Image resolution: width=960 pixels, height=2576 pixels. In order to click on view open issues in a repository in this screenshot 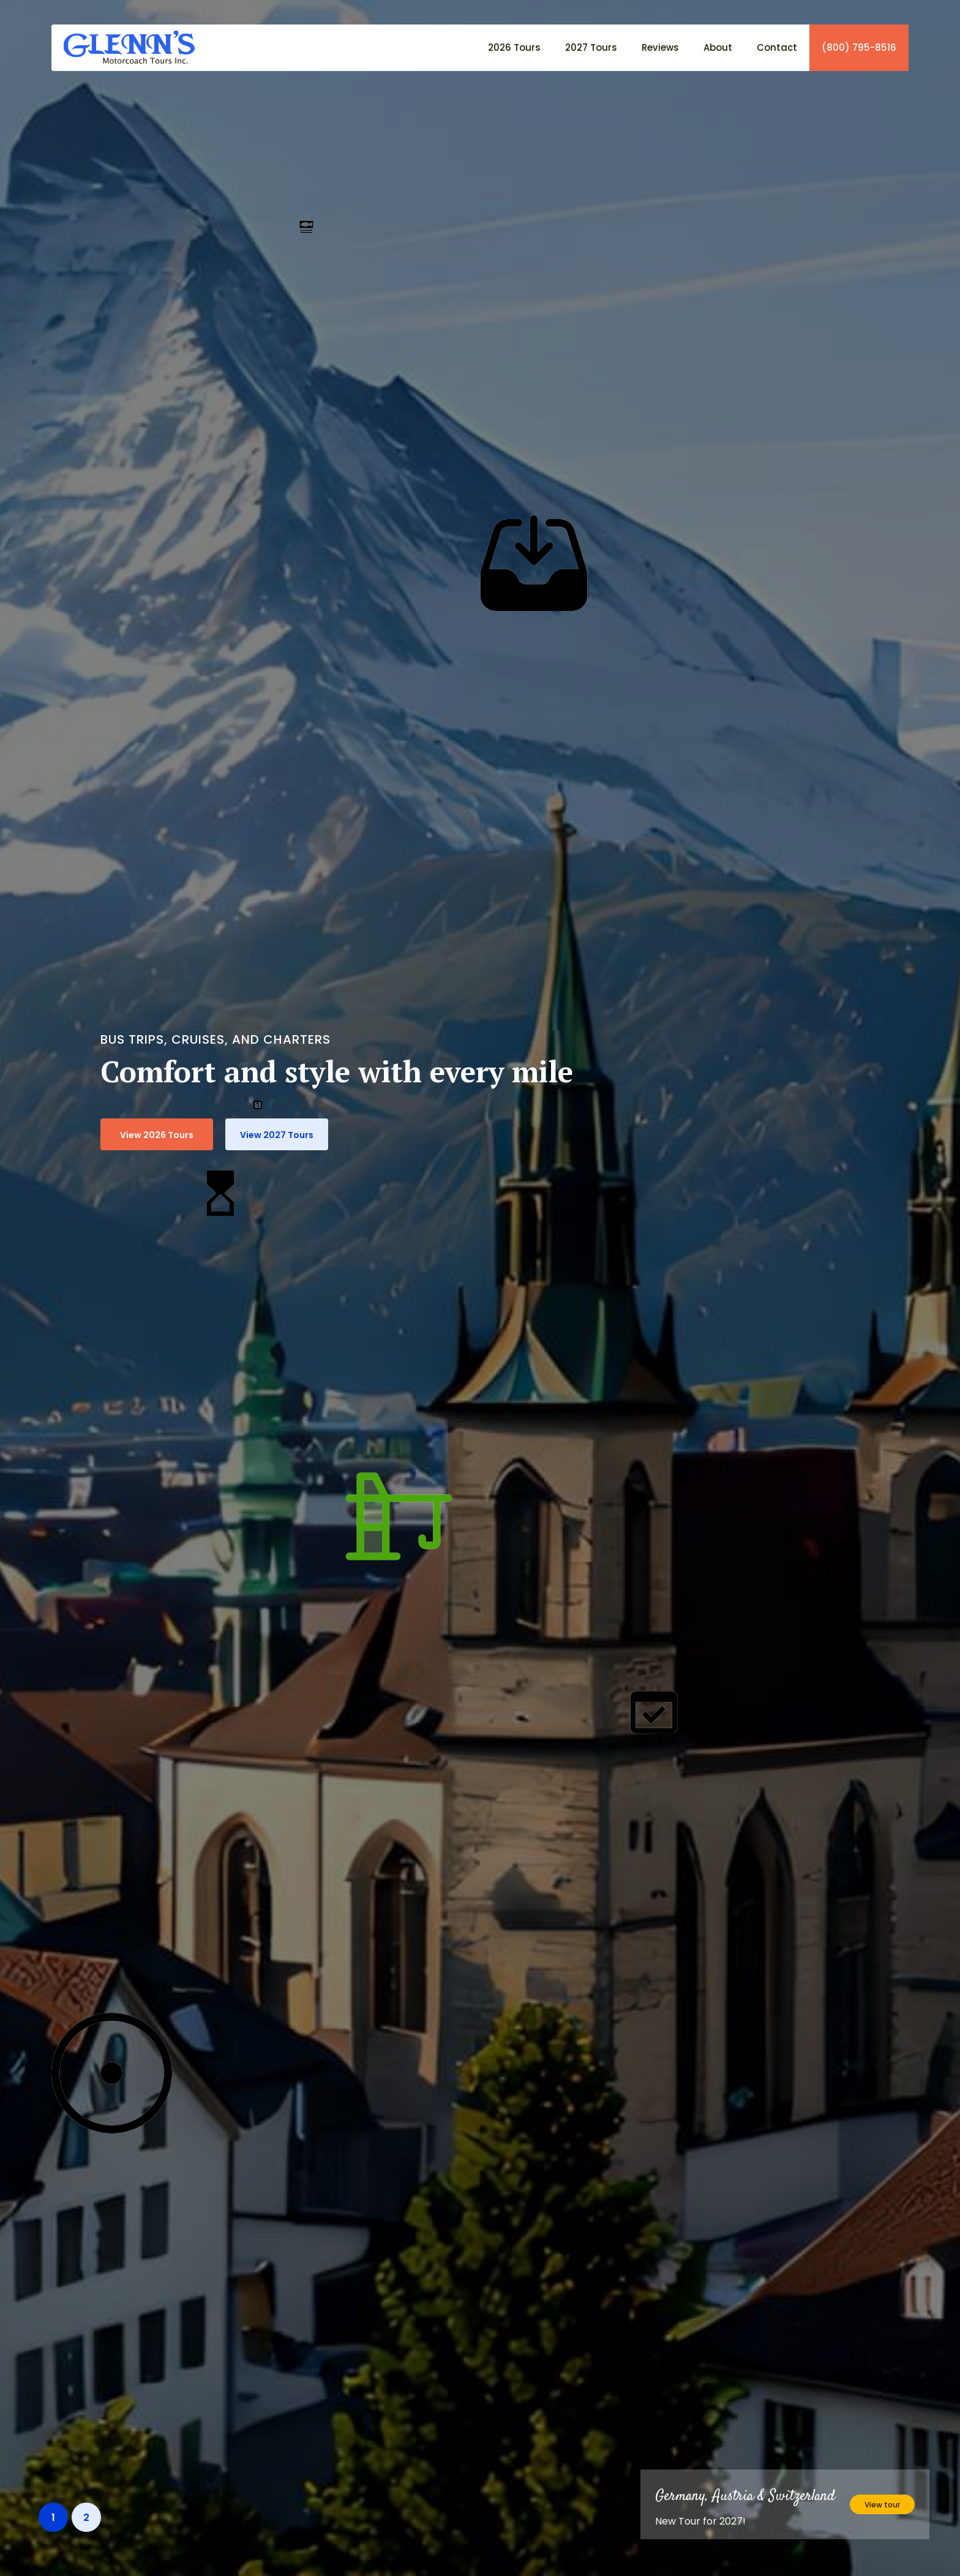, I will do `click(111, 2073)`.